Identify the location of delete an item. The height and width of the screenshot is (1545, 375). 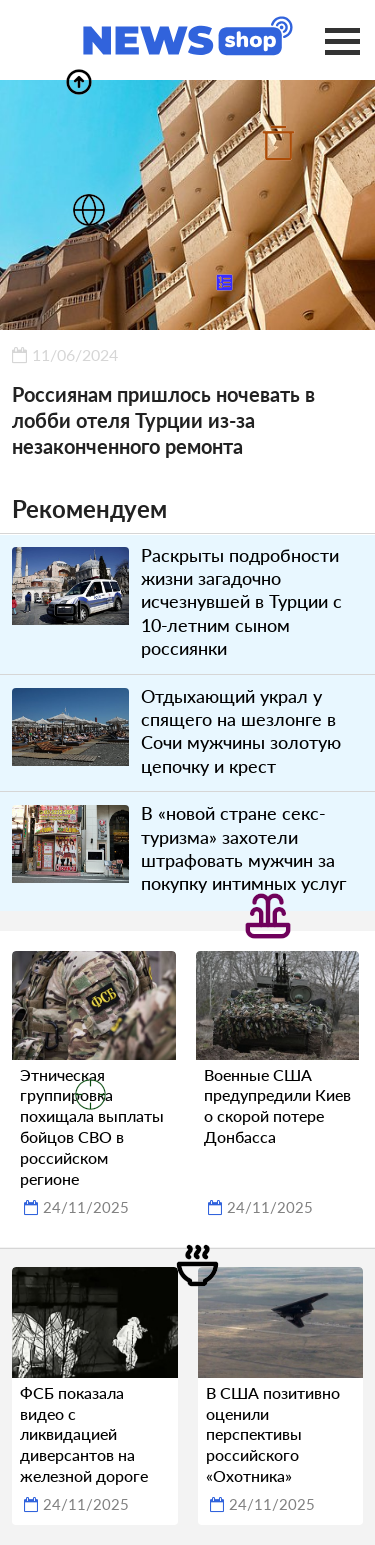
(278, 144).